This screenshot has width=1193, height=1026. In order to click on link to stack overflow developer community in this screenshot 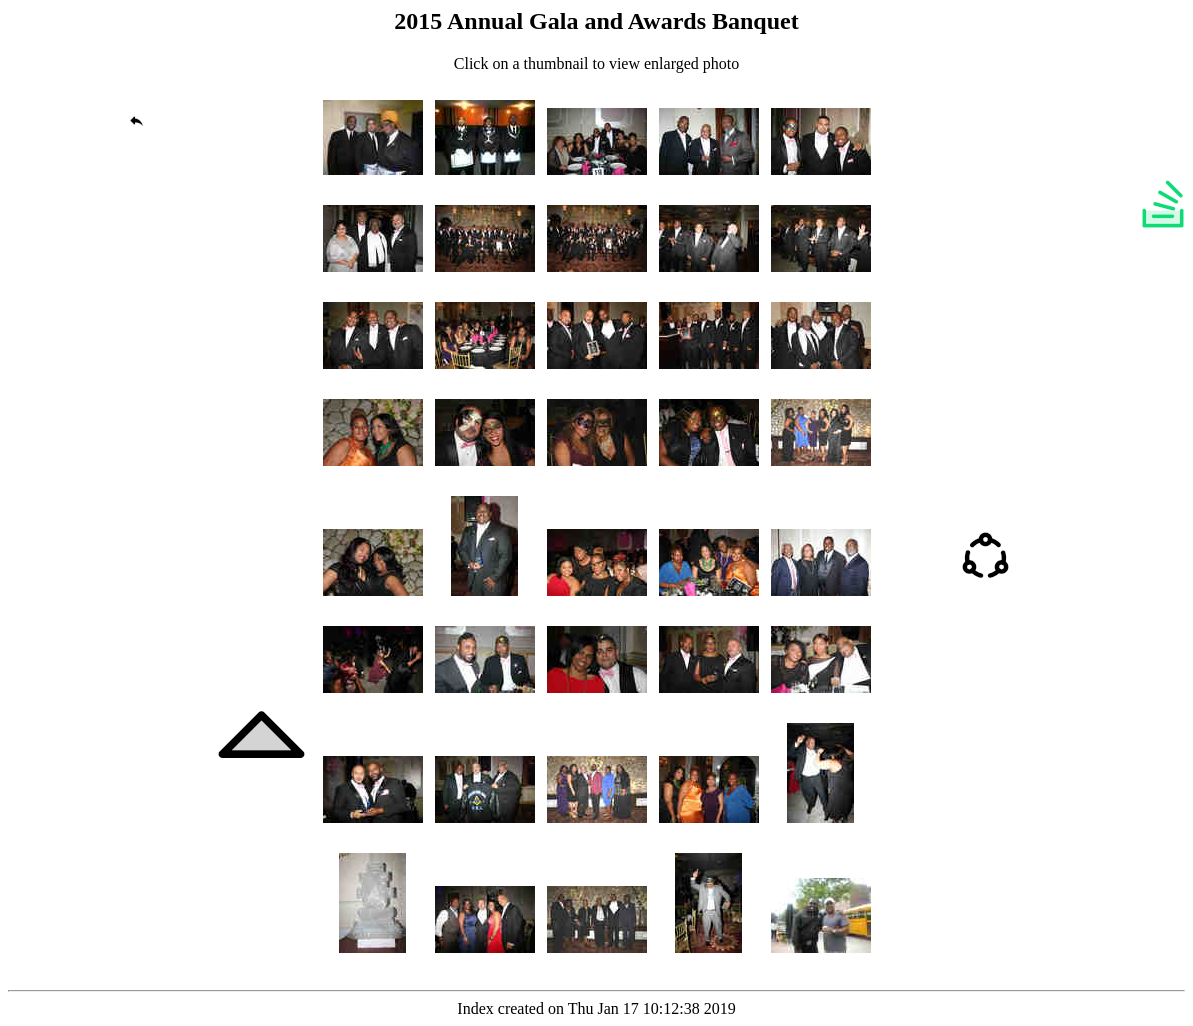, I will do `click(1163, 205)`.